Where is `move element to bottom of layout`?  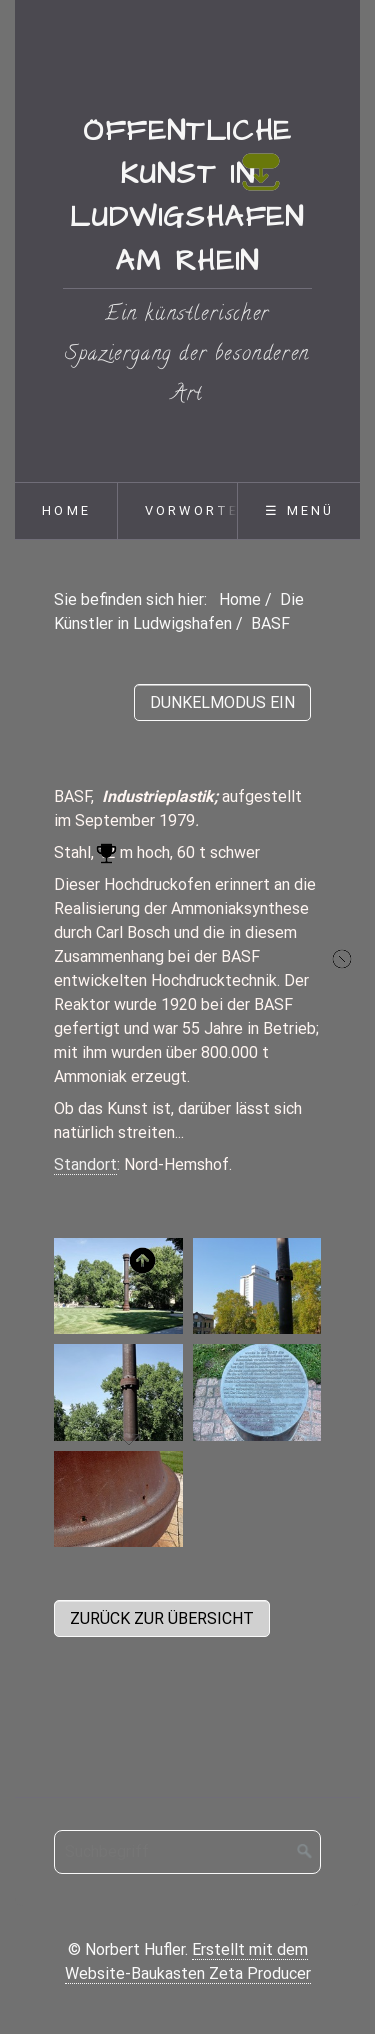 move element to bottom of layout is located at coordinates (261, 172).